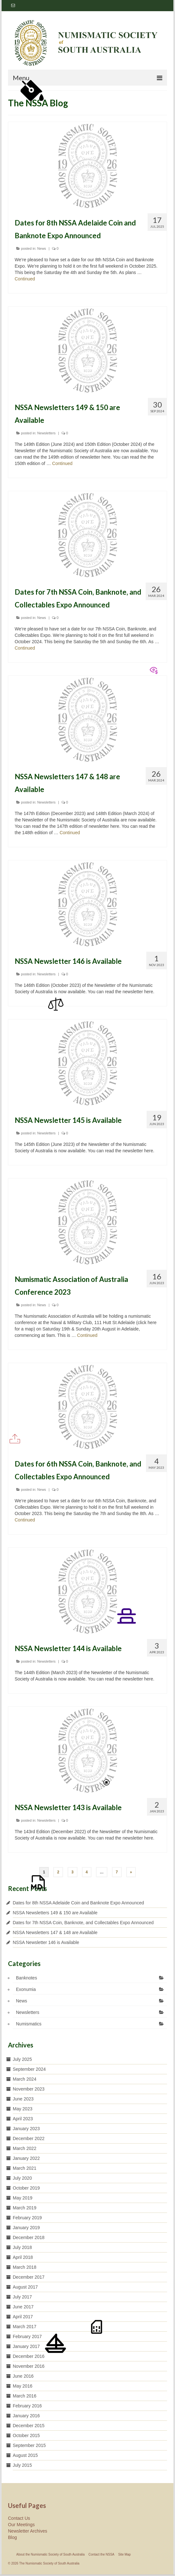 The height and width of the screenshot is (2576, 175). I want to click on compare items or options, so click(56, 1004).